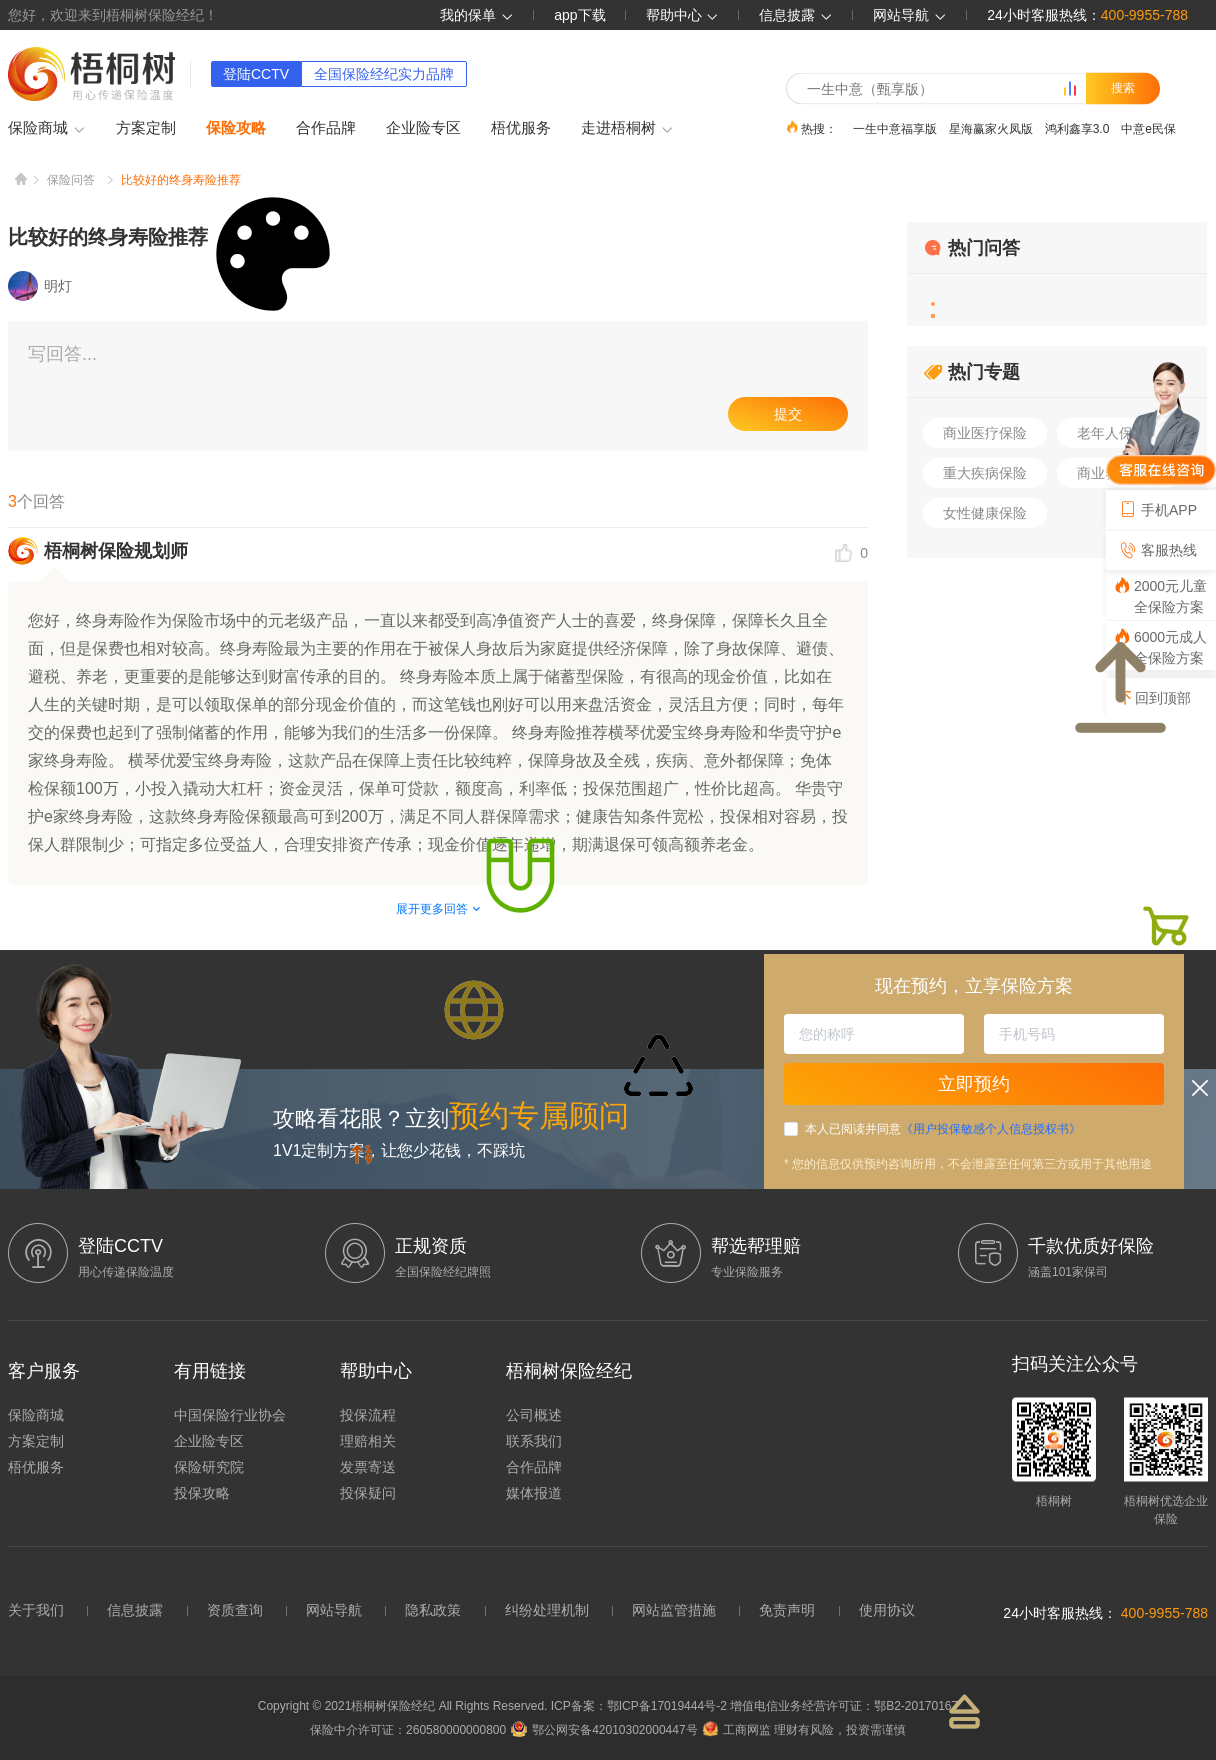  Describe the element at coordinates (474, 1010) in the screenshot. I see `access website or browse the internet` at that location.